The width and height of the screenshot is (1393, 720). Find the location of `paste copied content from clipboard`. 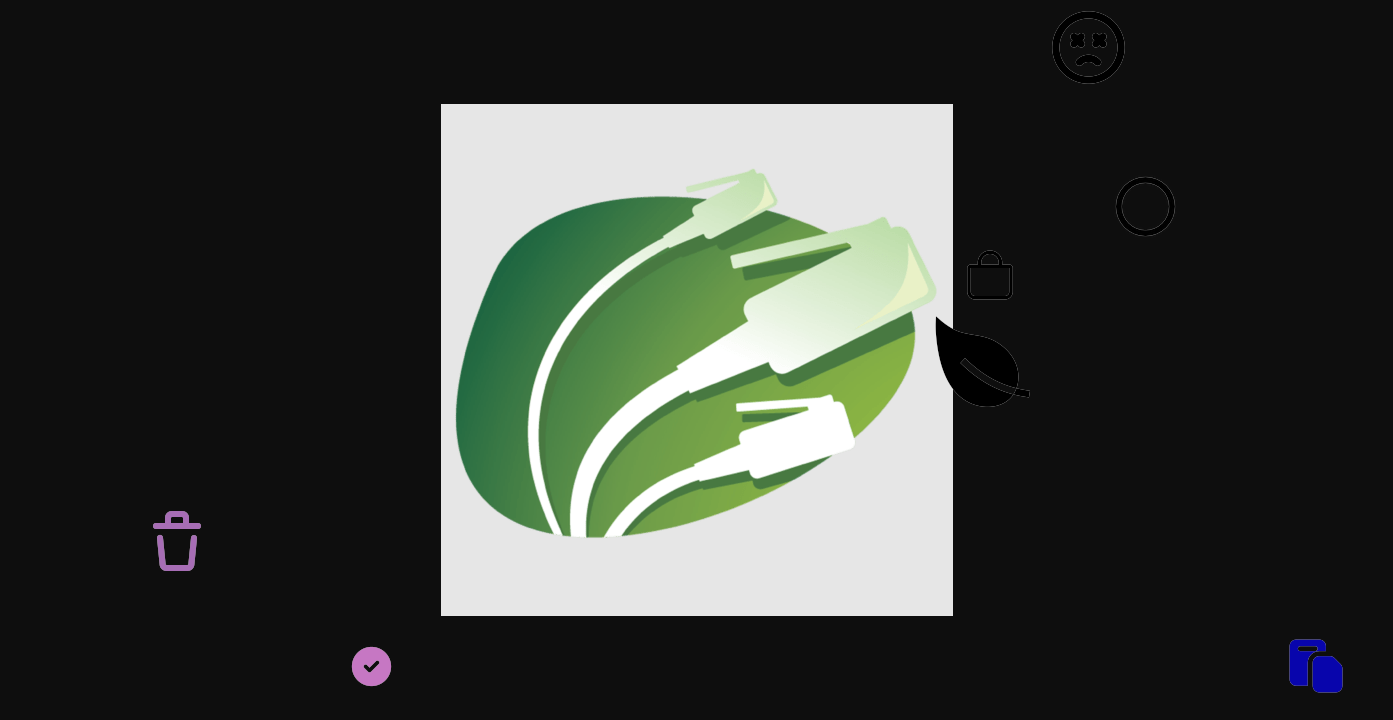

paste copied content from clipboard is located at coordinates (1316, 666).